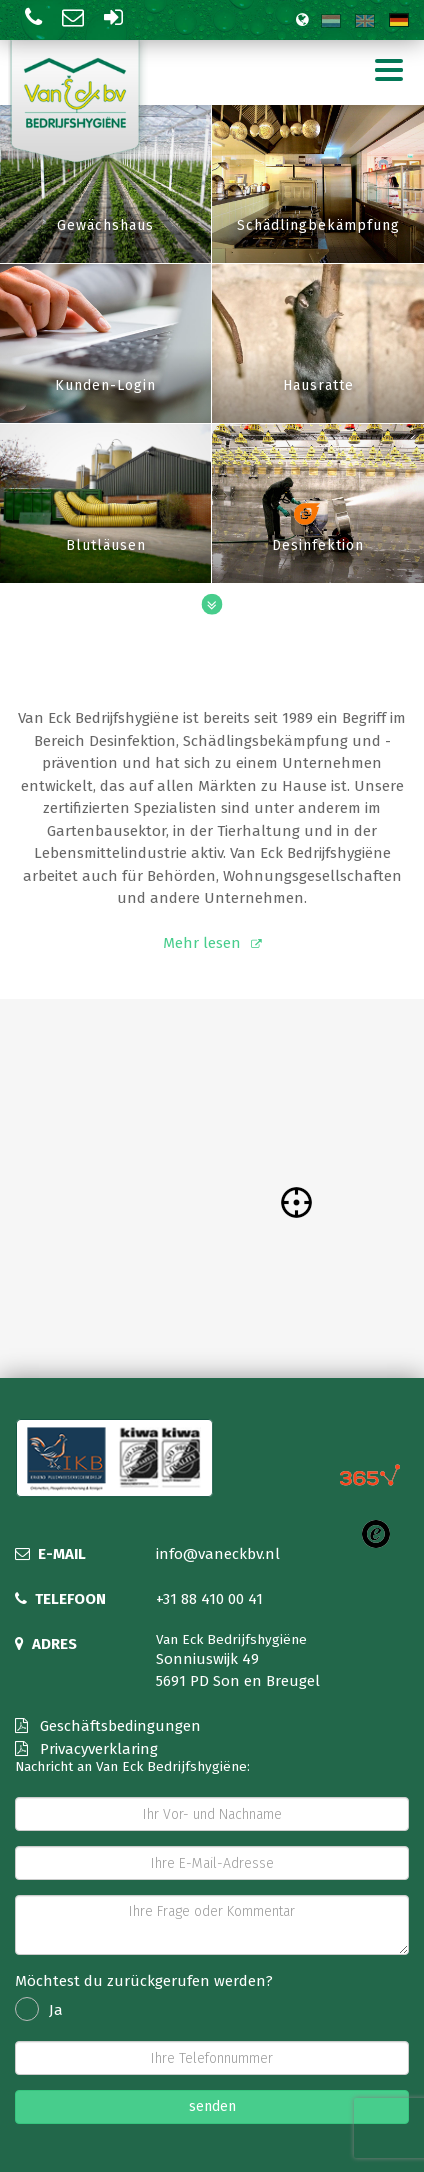  What do you see at coordinates (370, 1475) in the screenshot?
I see `365 data science logo` at bounding box center [370, 1475].